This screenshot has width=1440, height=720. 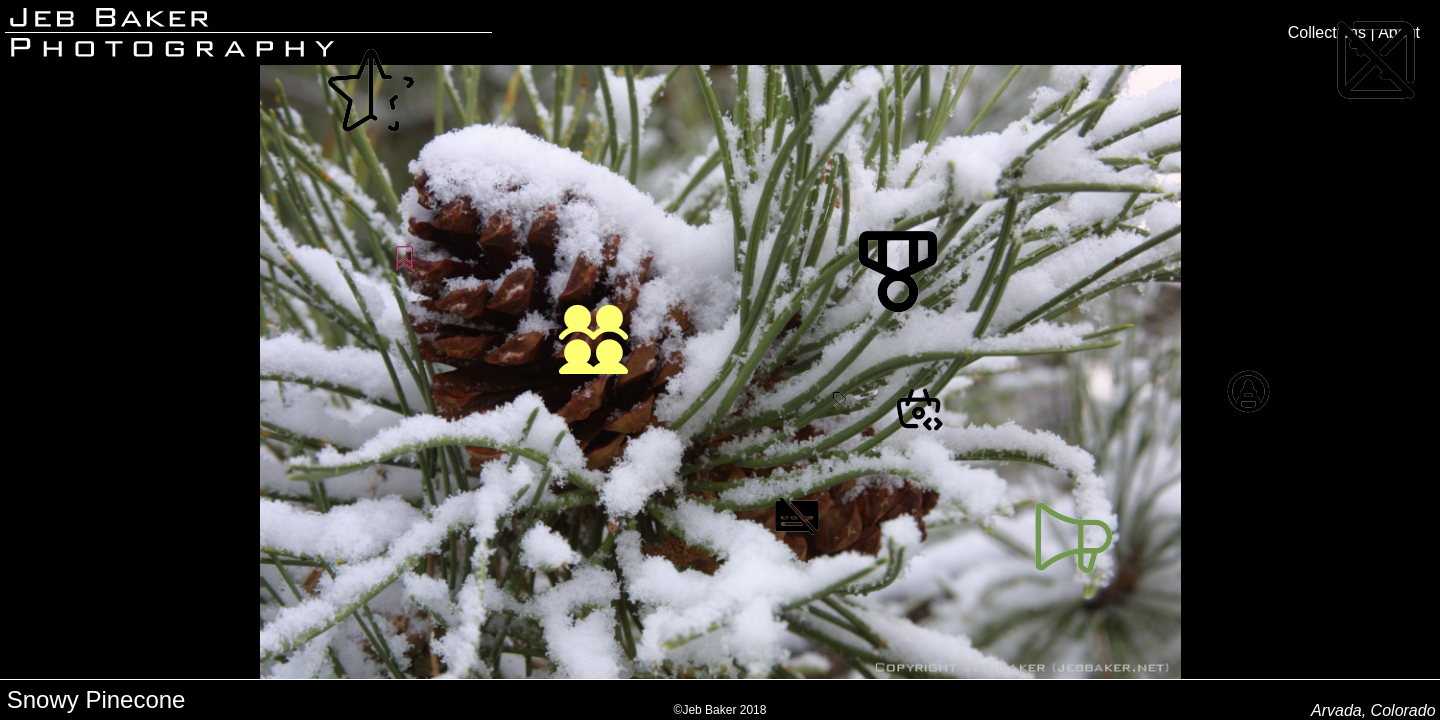 I want to click on access shopping cart API or developer settings, so click(x=918, y=408).